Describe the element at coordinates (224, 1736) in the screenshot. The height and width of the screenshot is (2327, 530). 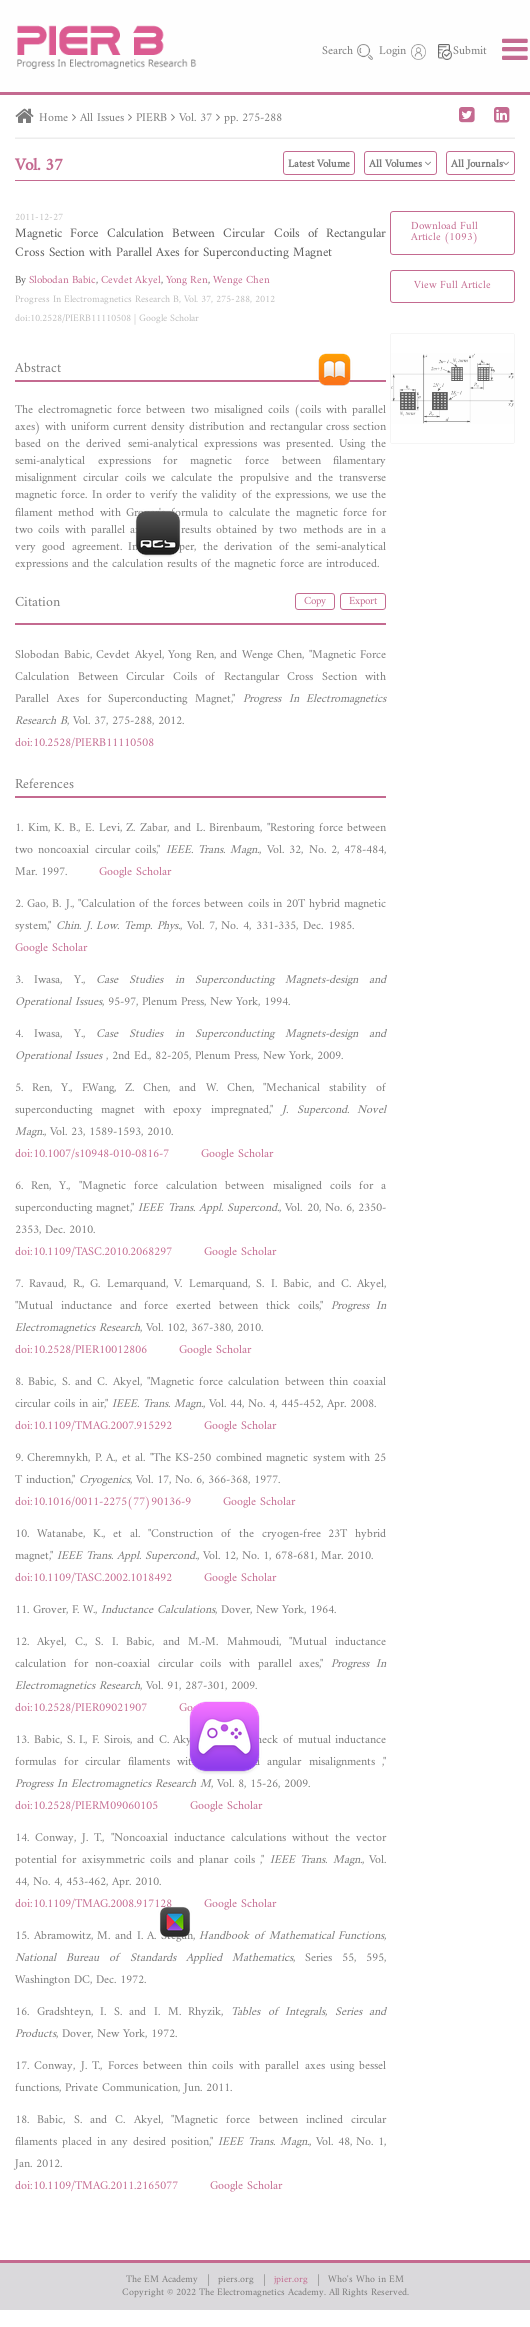
I see `open gnome arcade gaming app` at that location.